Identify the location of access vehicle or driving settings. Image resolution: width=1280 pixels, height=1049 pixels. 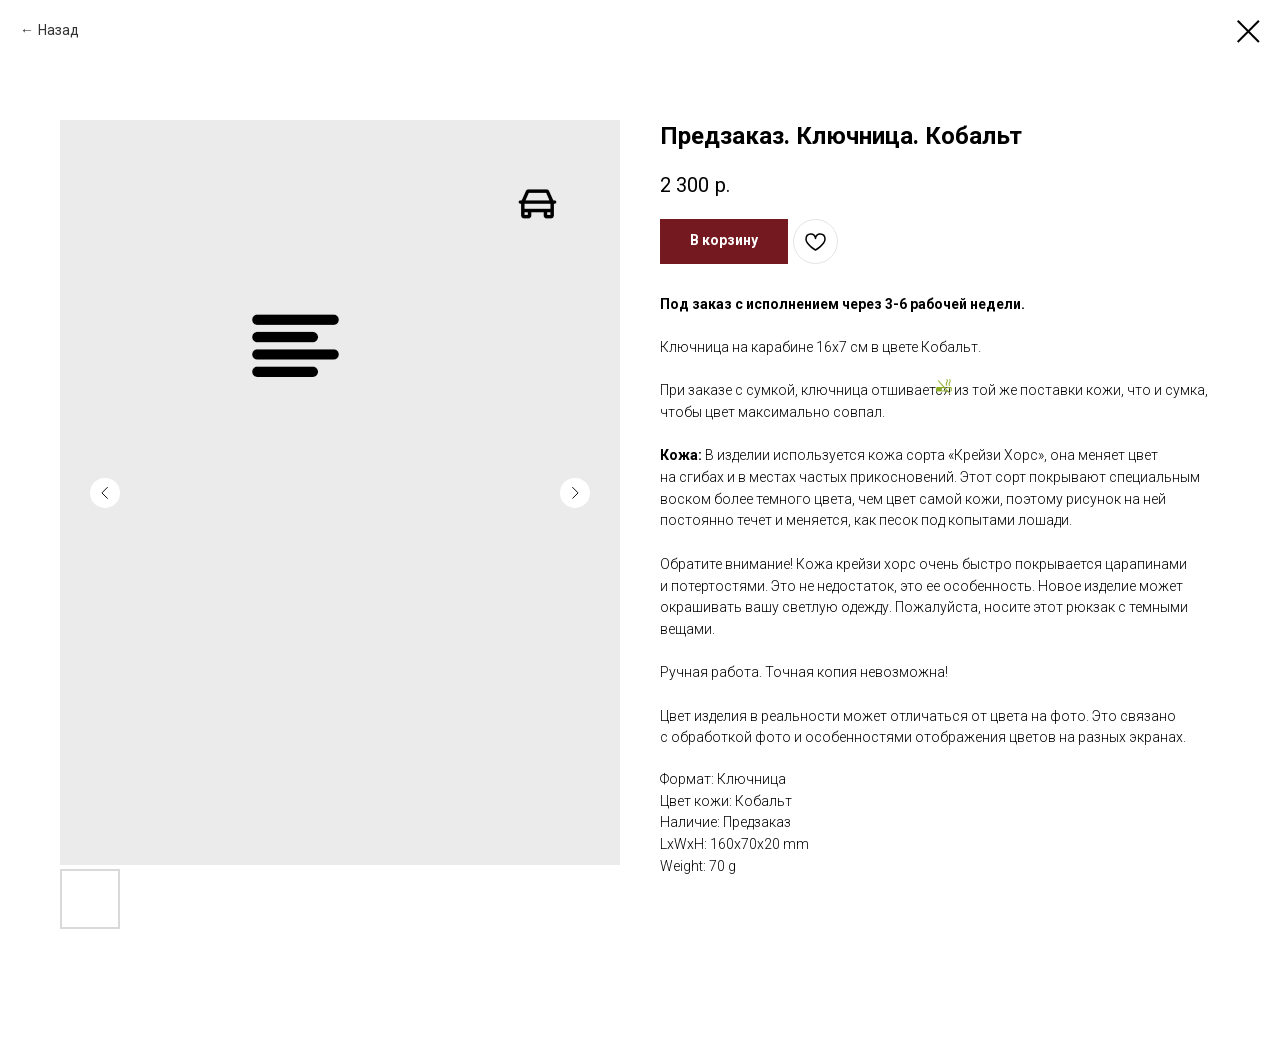
(537, 204).